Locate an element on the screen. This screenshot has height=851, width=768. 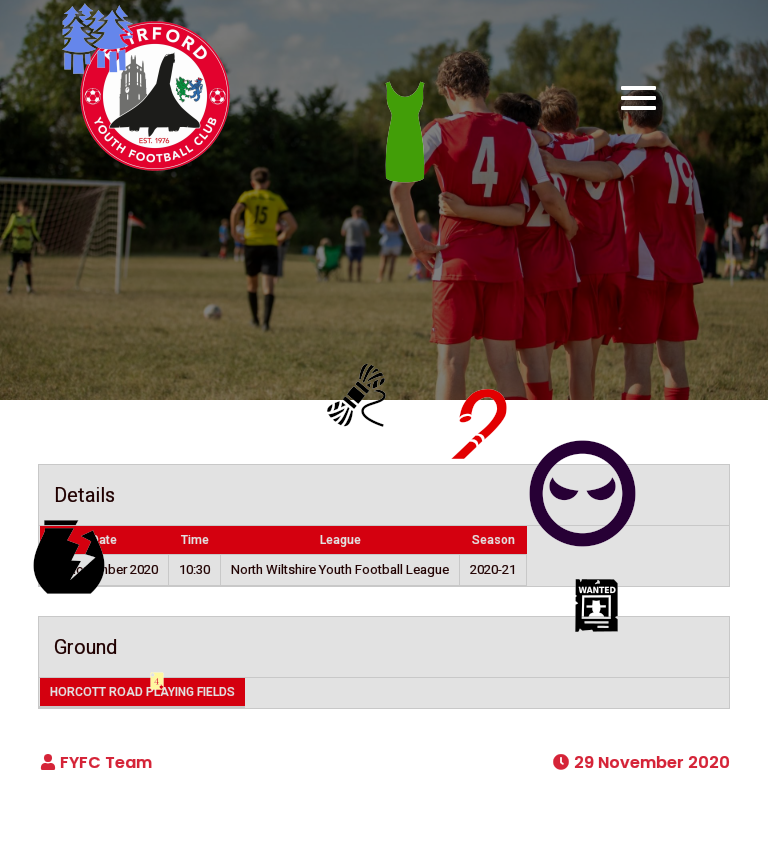
indicates a broken or damaged item is located at coordinates (69, 557).